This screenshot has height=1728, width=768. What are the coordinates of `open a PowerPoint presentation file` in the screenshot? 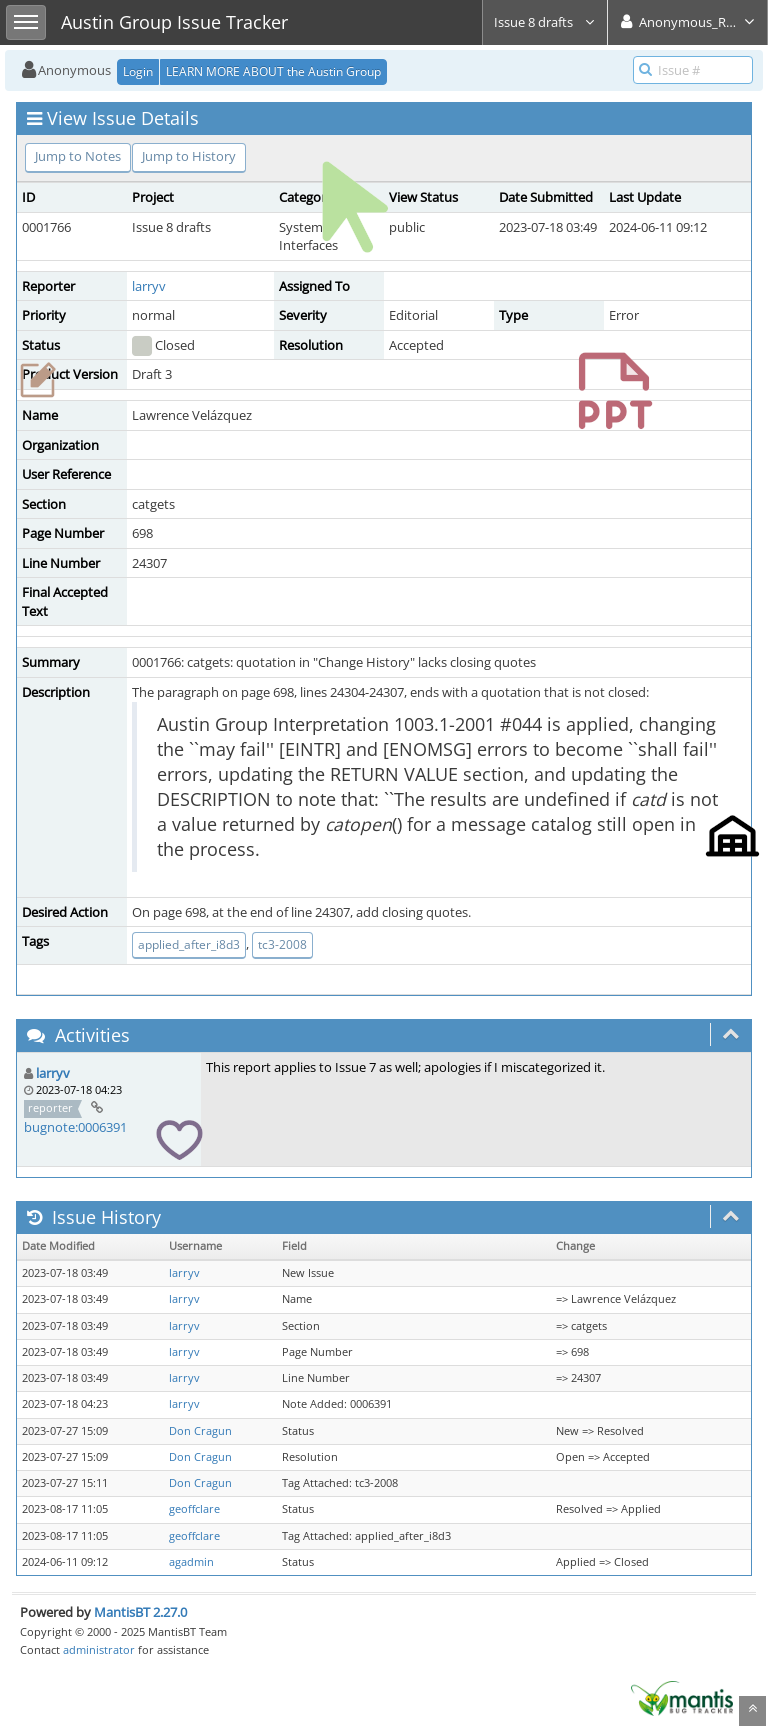 It's located at (614, 394).